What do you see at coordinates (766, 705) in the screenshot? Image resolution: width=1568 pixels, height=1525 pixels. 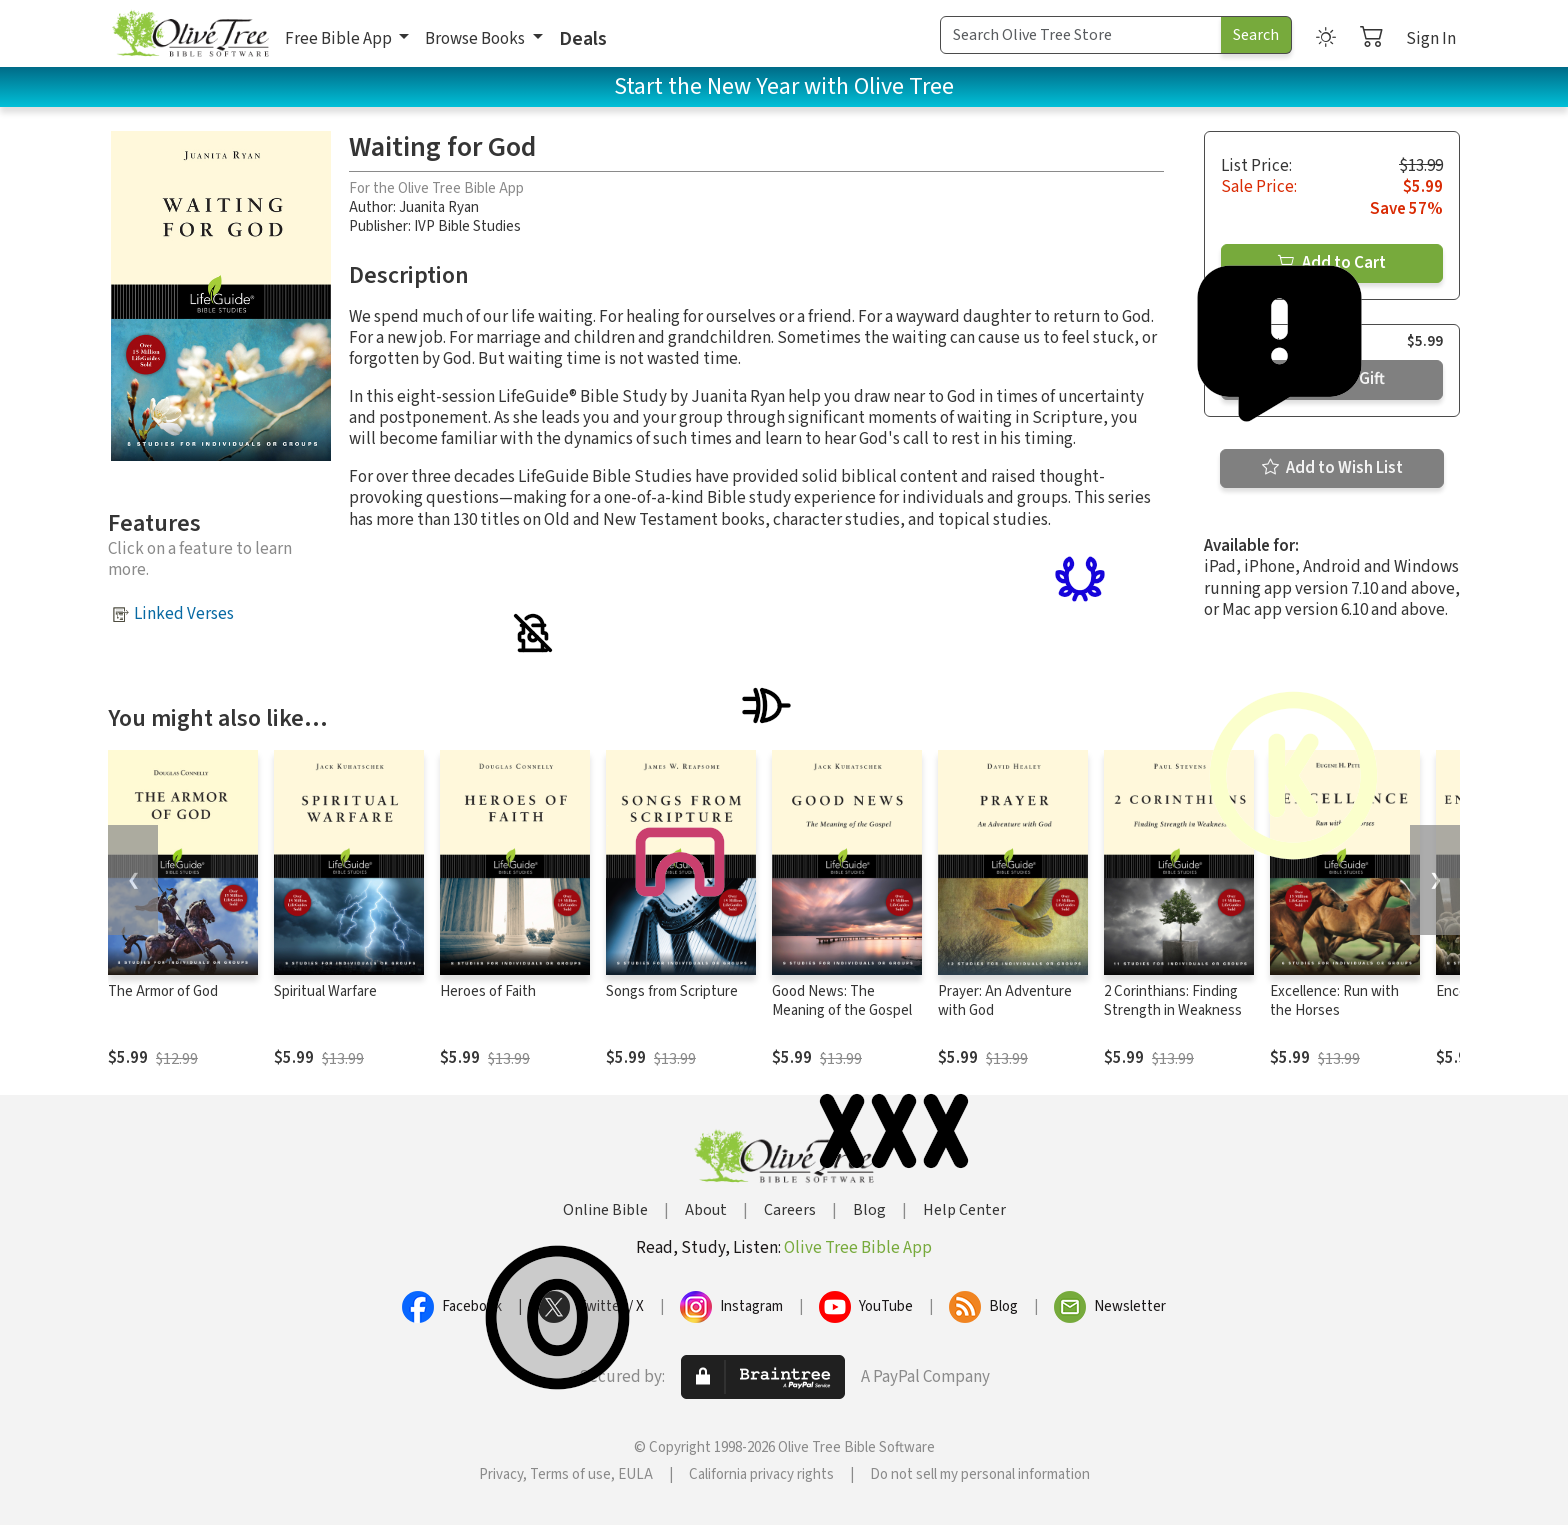 I see `XOR logic gate symbol for circuit diagrams` at bounding box center [766, 705].